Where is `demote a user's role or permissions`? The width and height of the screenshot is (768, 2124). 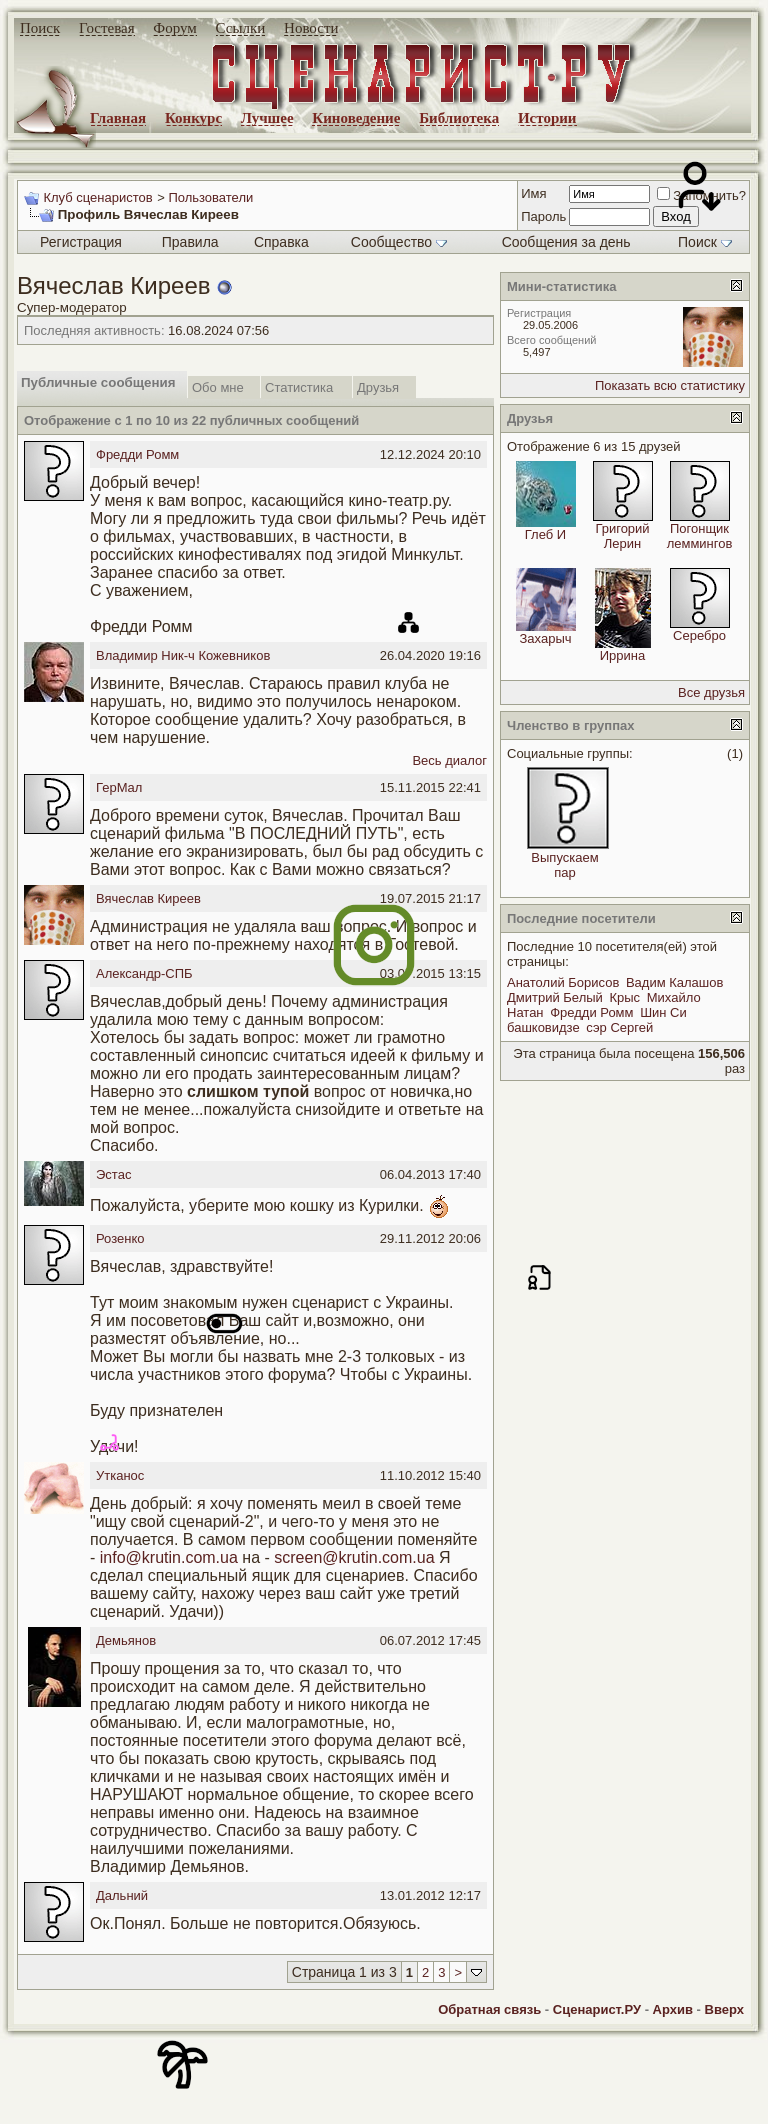 demote a user's role or permissions is located at coordinates (695, 185).